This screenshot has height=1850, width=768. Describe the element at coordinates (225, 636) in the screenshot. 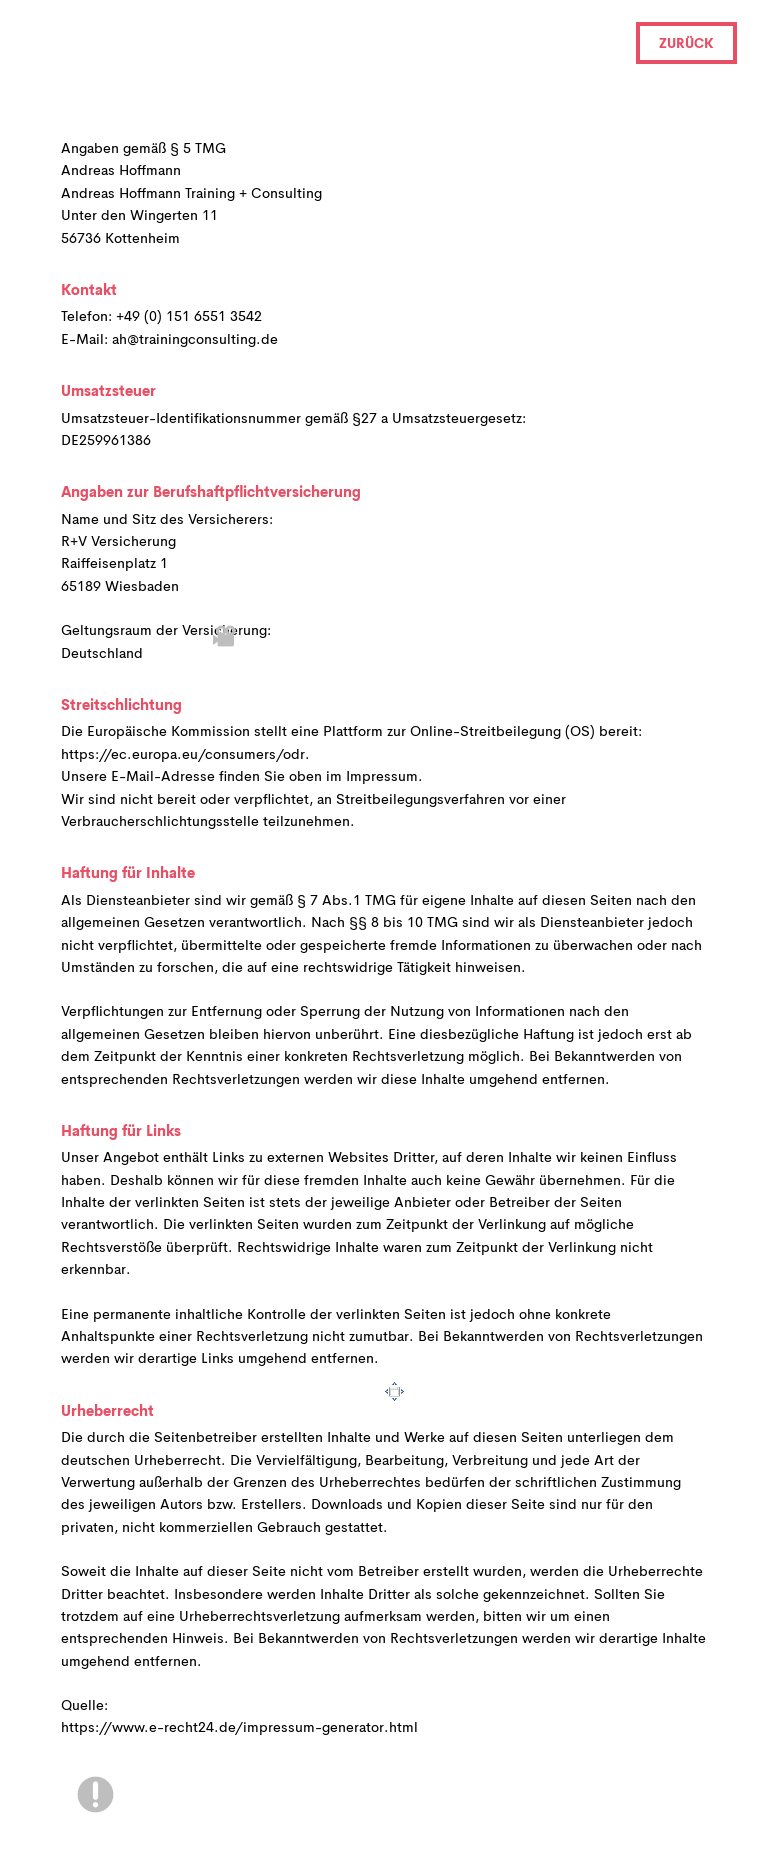

I see `access video camera or recording features` at that location.